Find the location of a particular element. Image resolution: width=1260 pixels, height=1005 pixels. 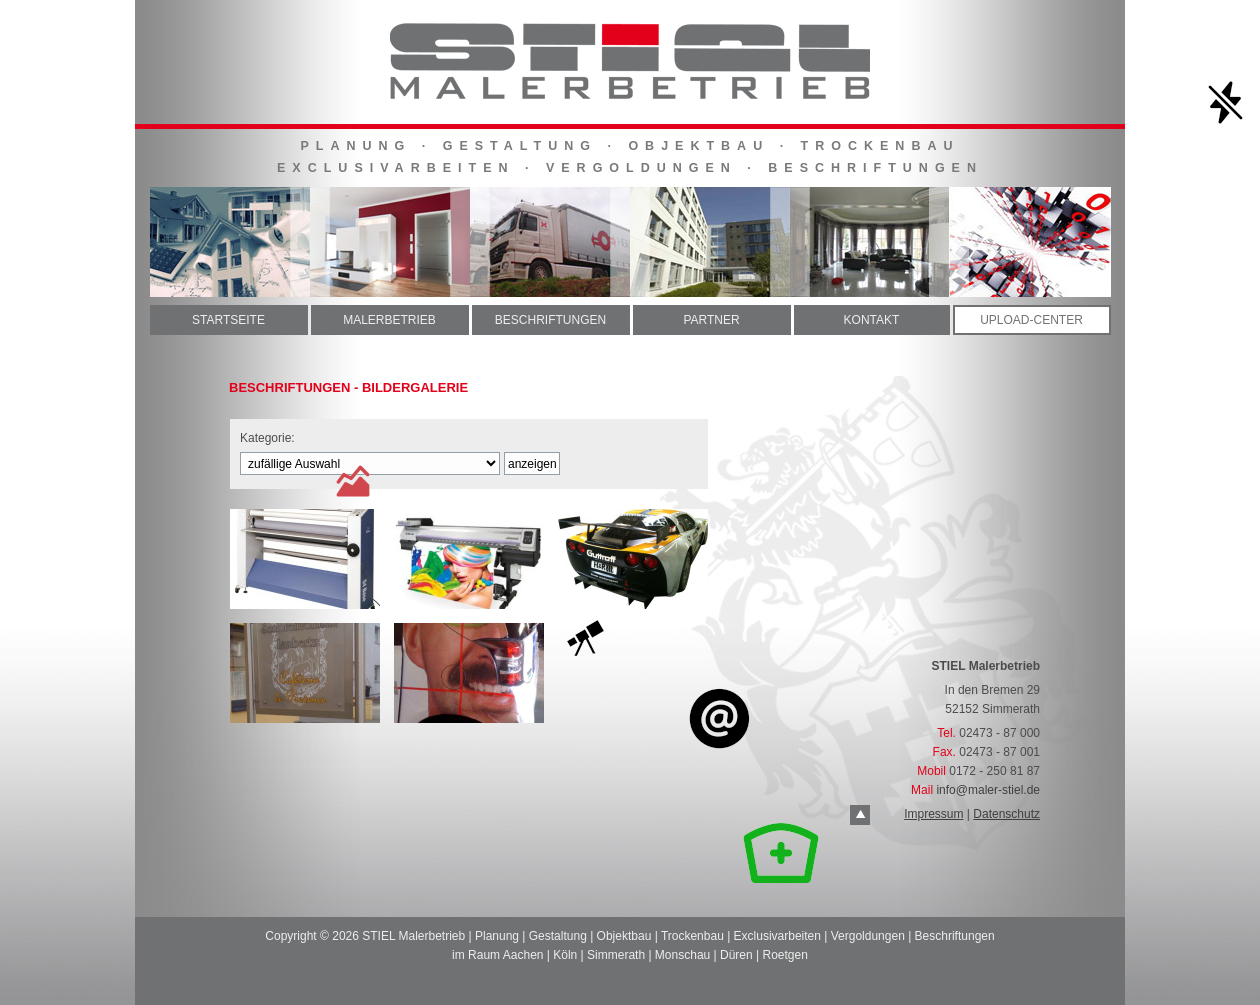

explore or discover new content is located at coordinates (585, 638).